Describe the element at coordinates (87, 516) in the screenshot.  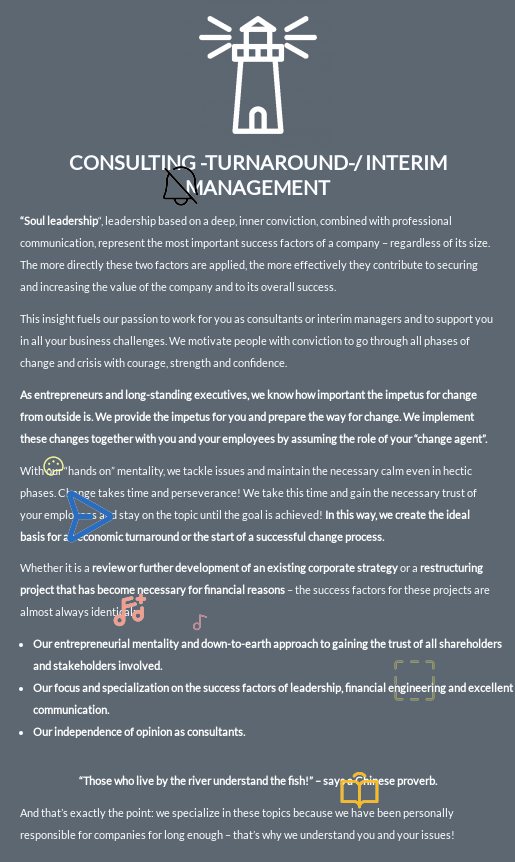
I see `send a message` at that location.